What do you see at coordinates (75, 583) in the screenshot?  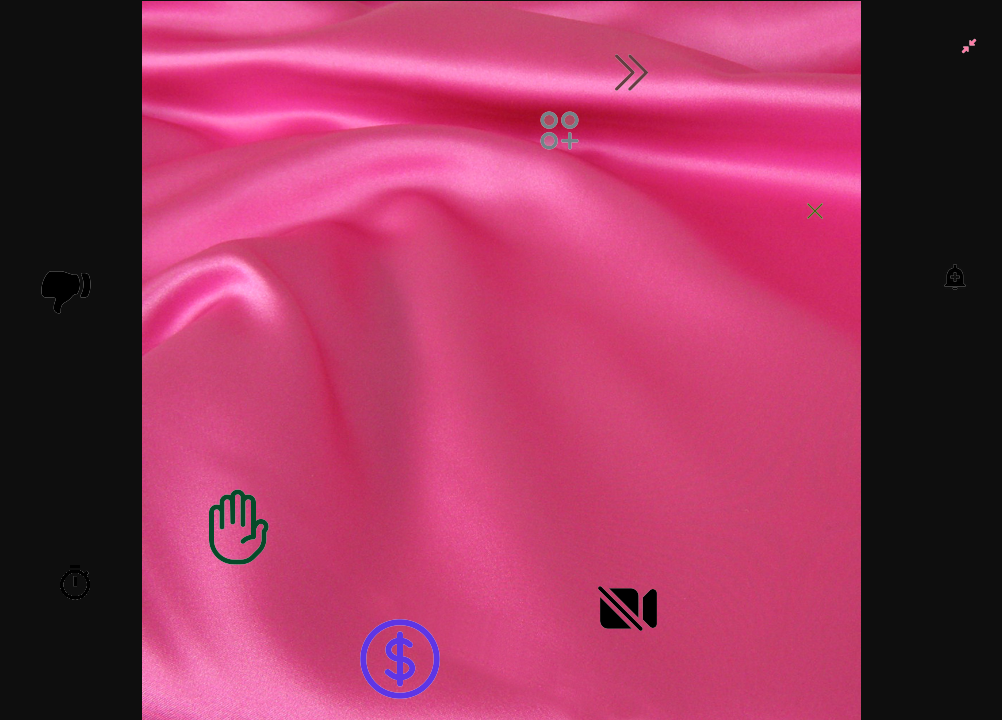 I see `set a countdown timer` at bounding box center [75, 583].